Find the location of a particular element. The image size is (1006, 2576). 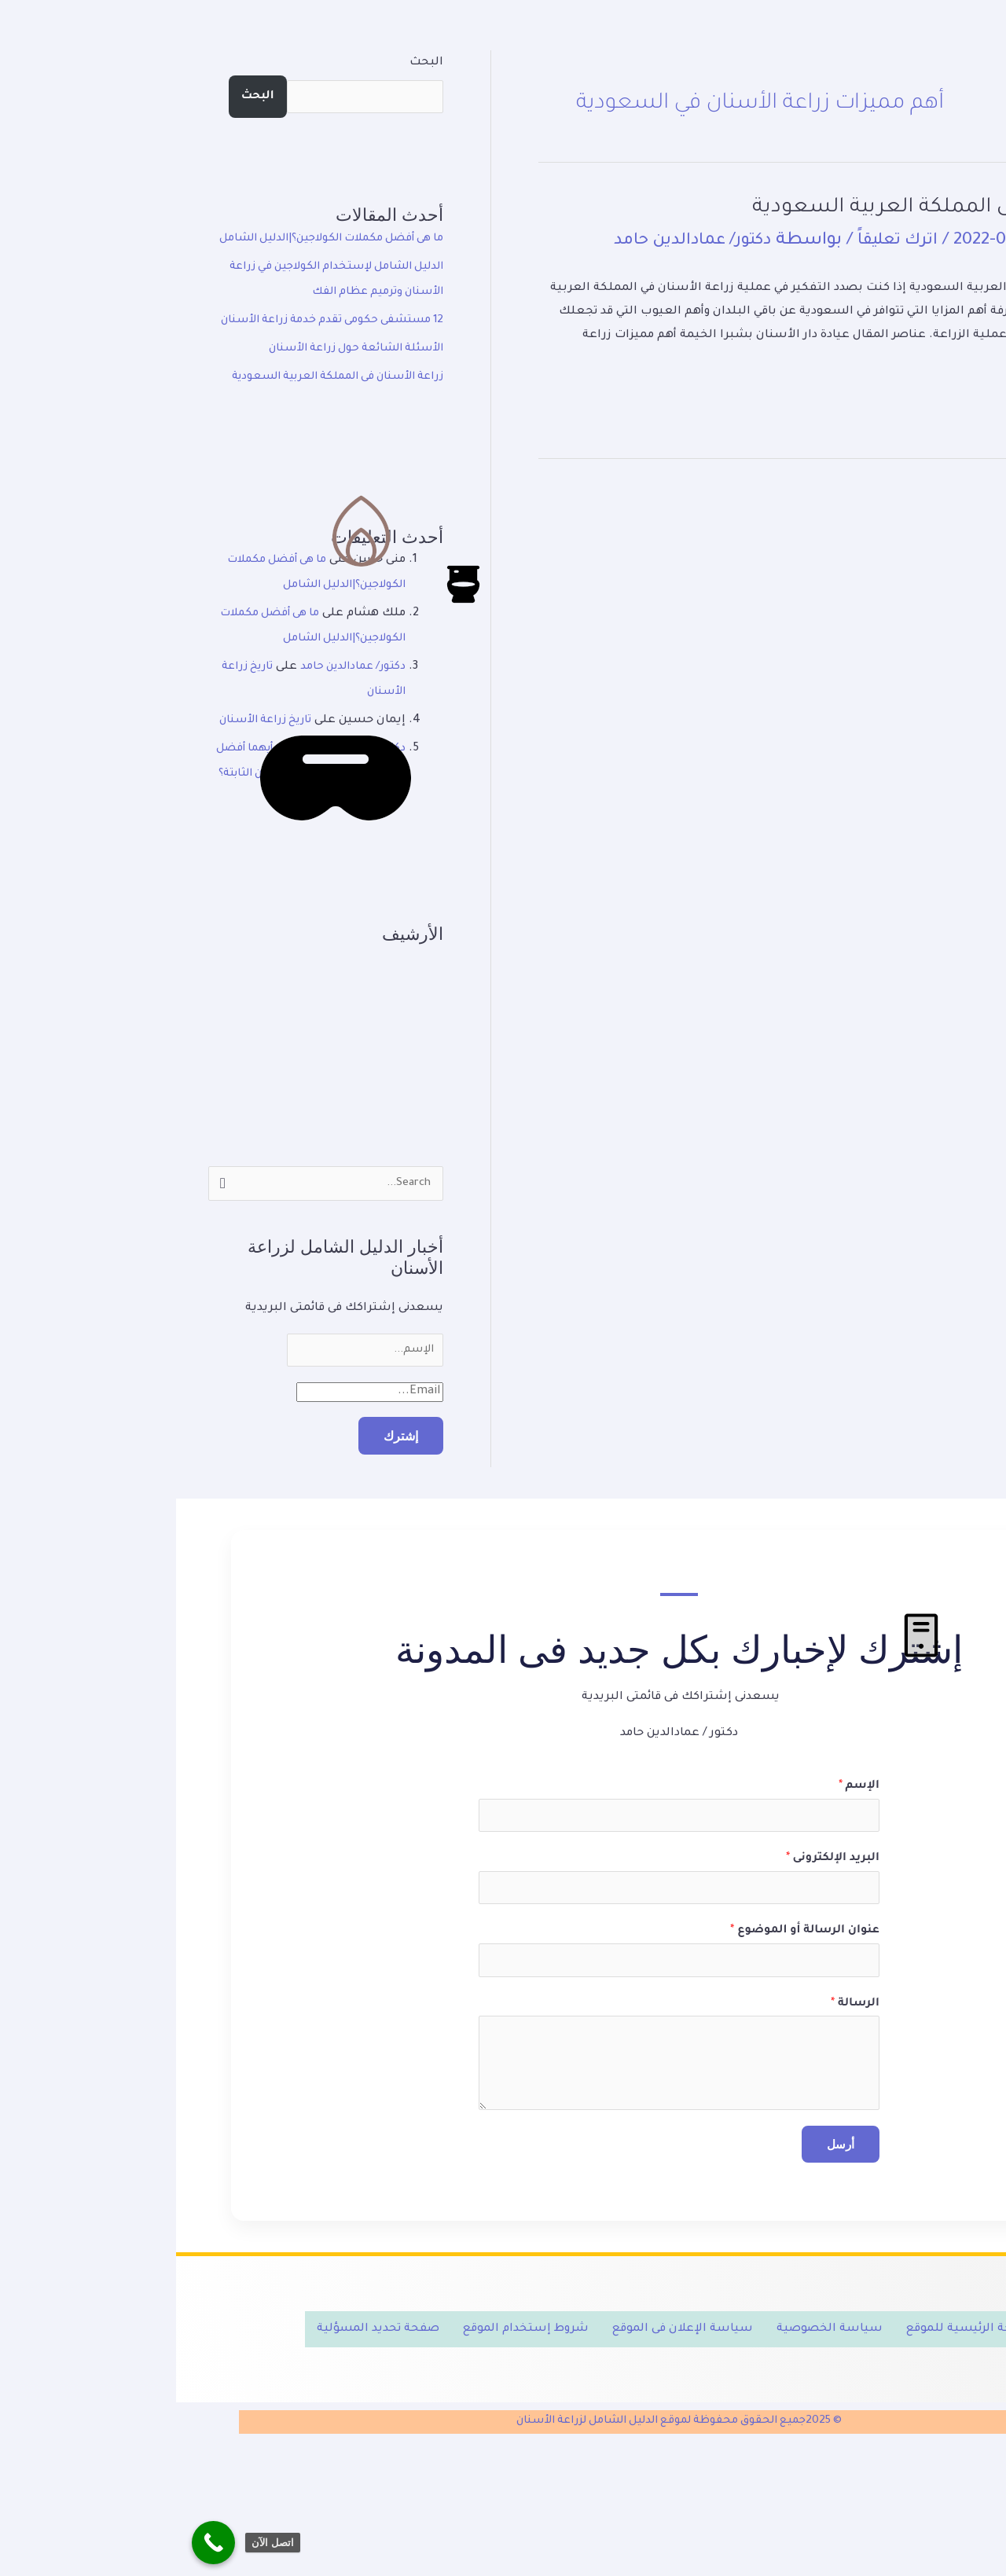

indicates restroom or bathroom location is located at coordinates (463, 584).